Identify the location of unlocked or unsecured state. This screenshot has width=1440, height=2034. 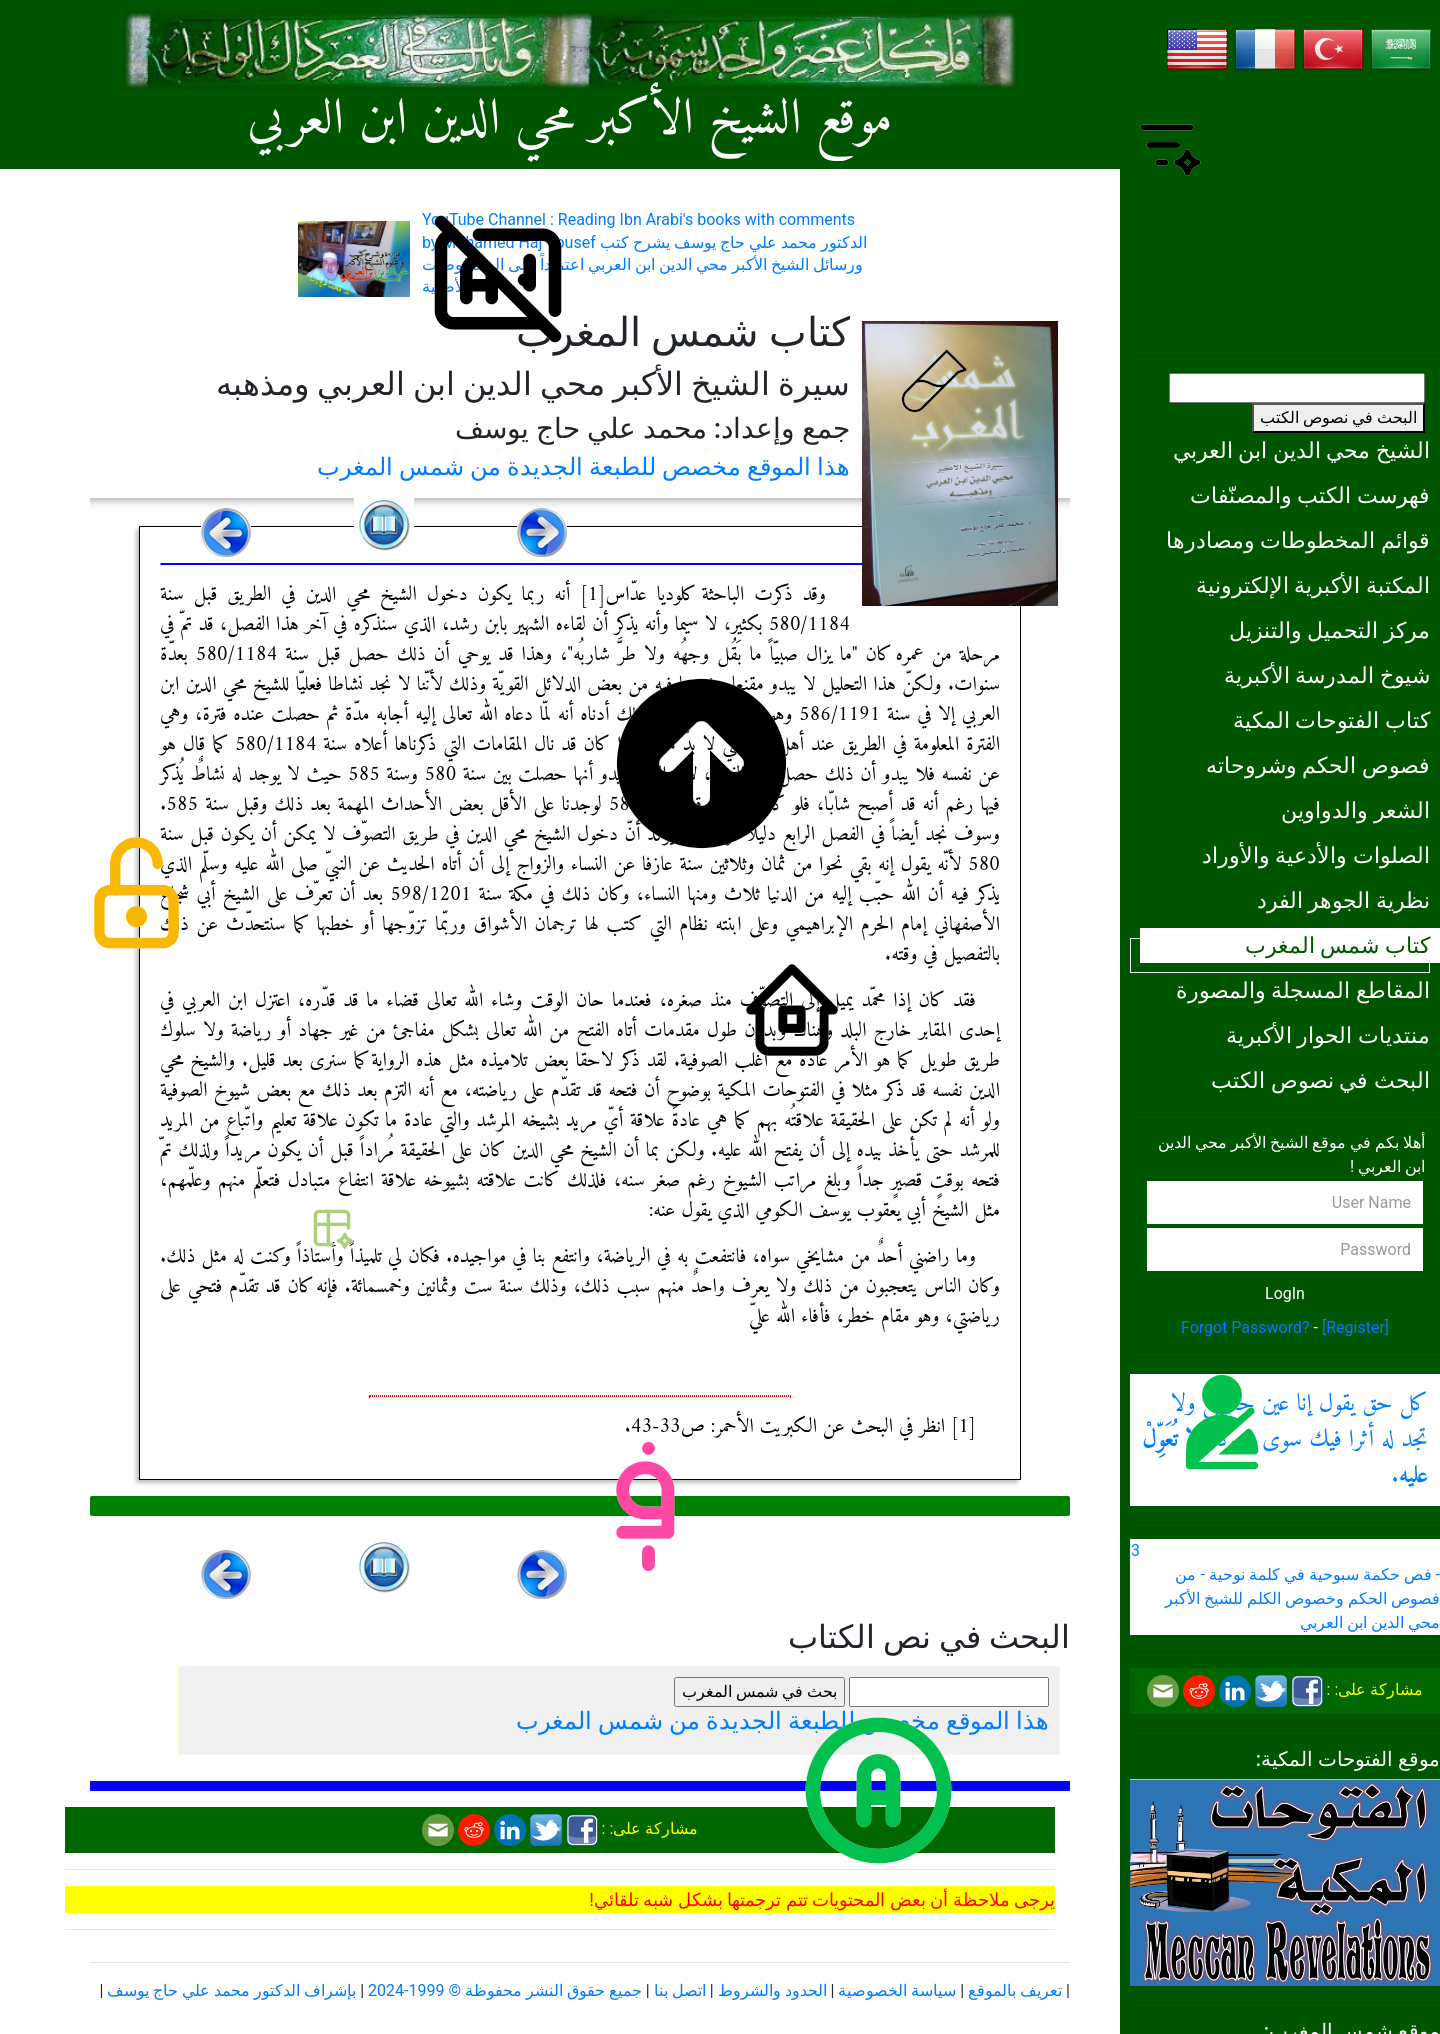
(136, 895).